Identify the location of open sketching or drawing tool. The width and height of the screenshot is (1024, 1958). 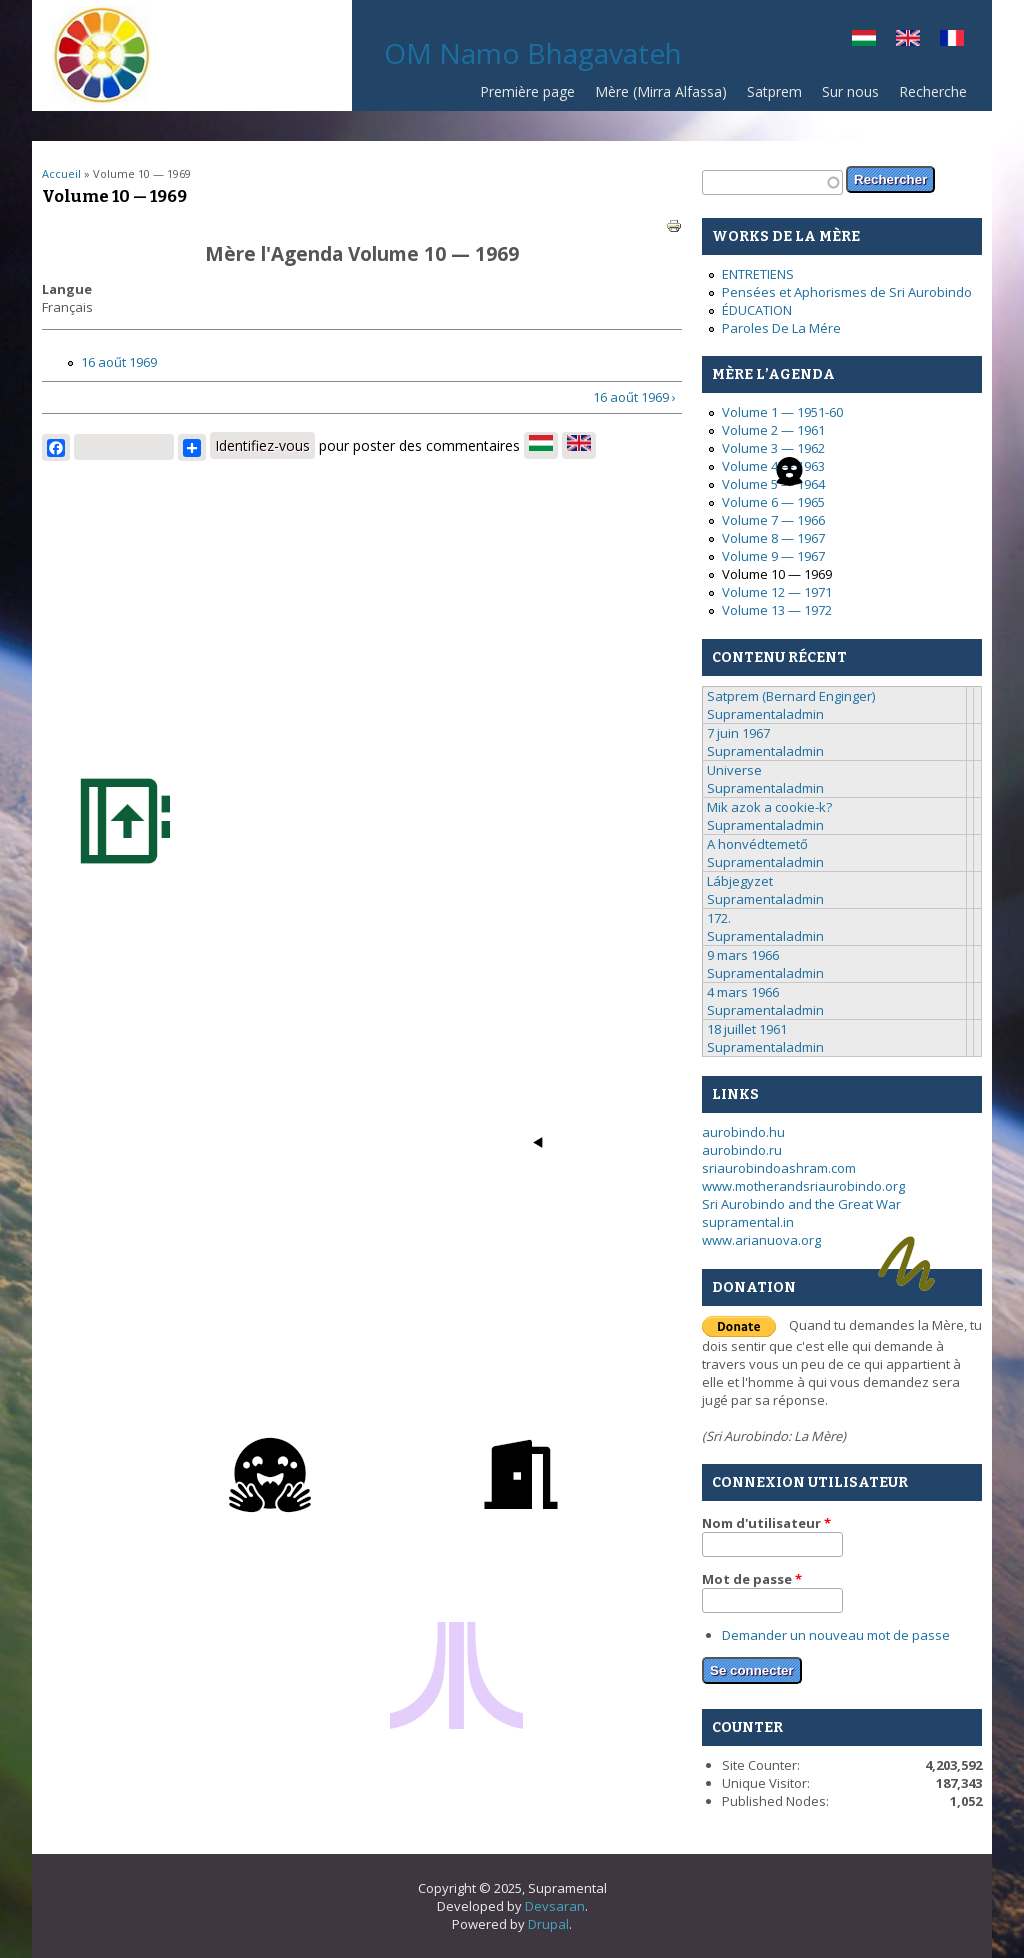
(906, 1264).